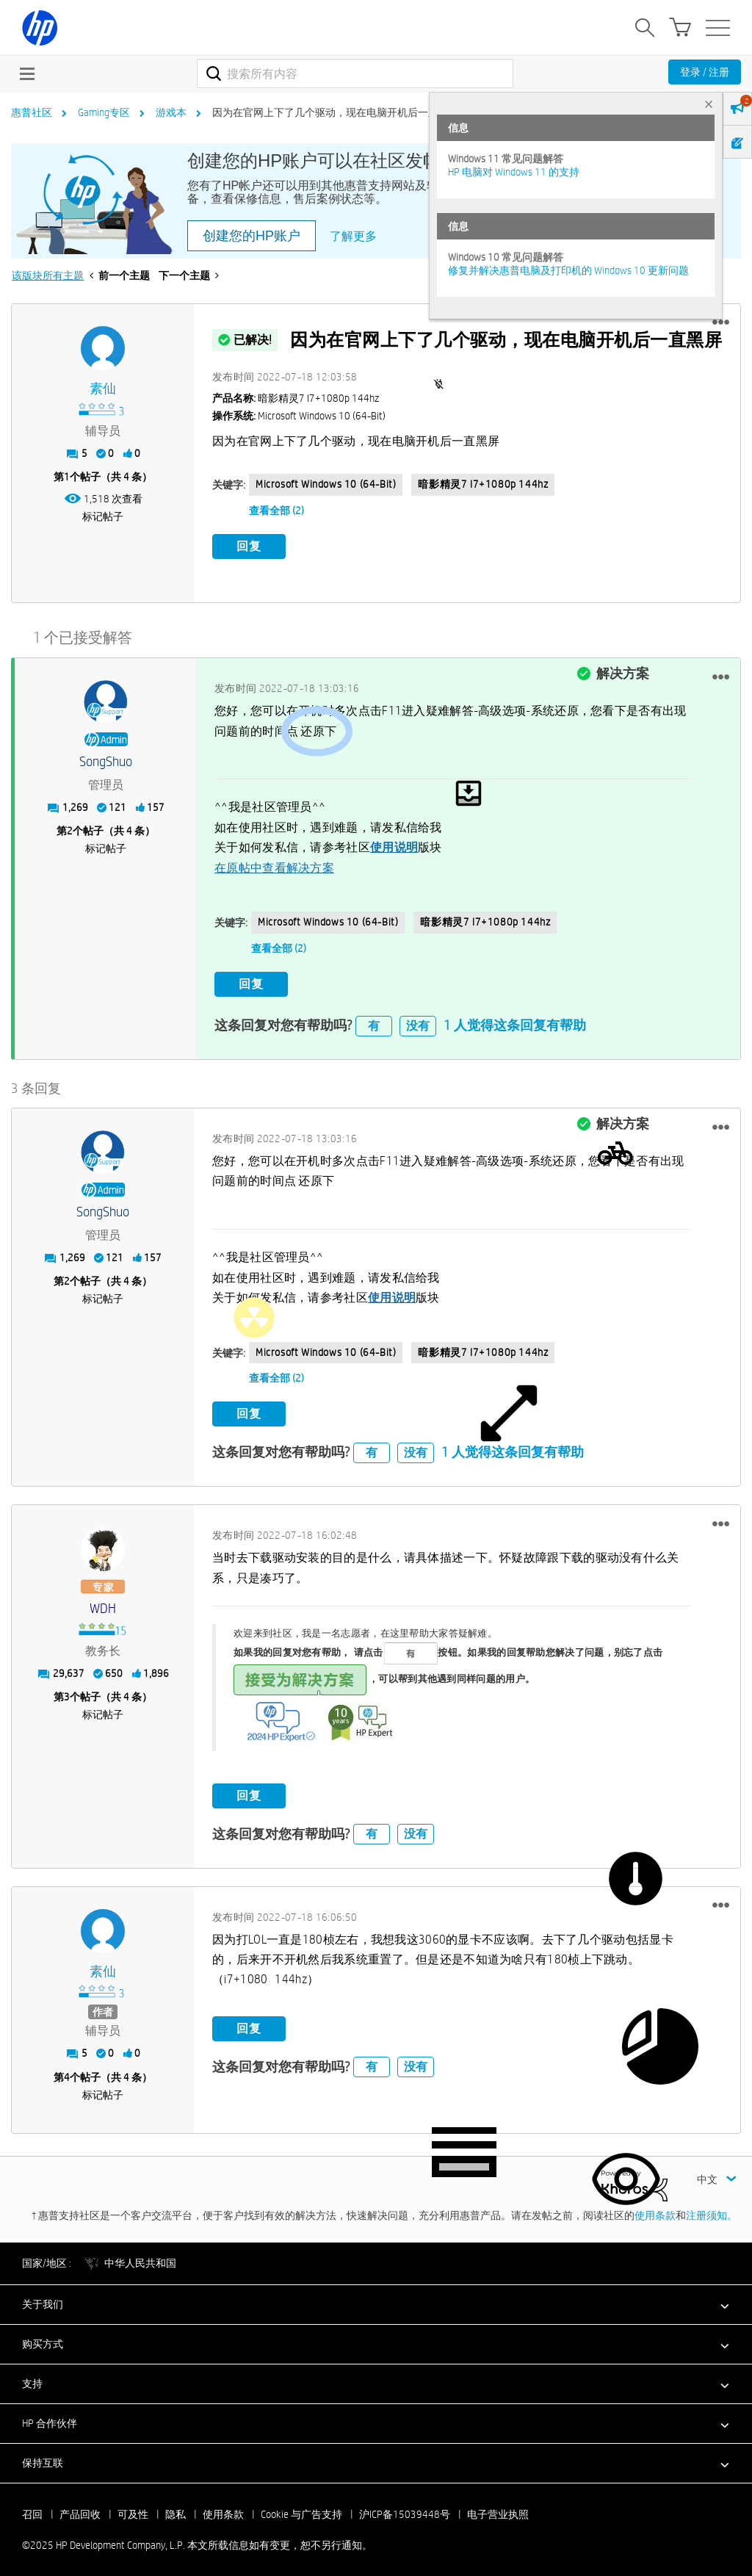  What do you see at coordinates (635, 1878) in the screenshot?
I see `view current speed or performance level` at bounding box center [635, 1878].